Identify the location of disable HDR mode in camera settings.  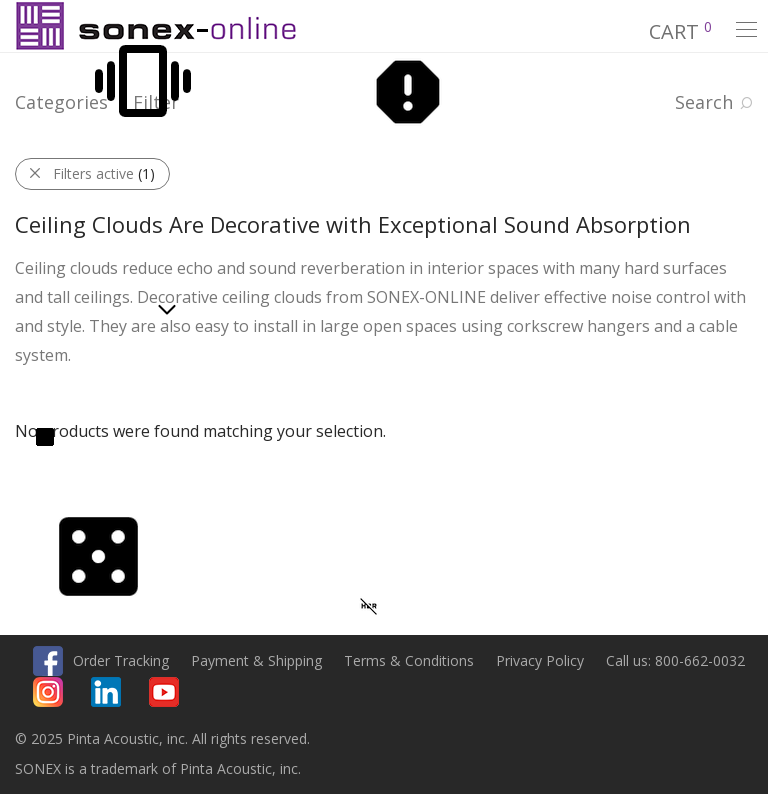
(369, 606).